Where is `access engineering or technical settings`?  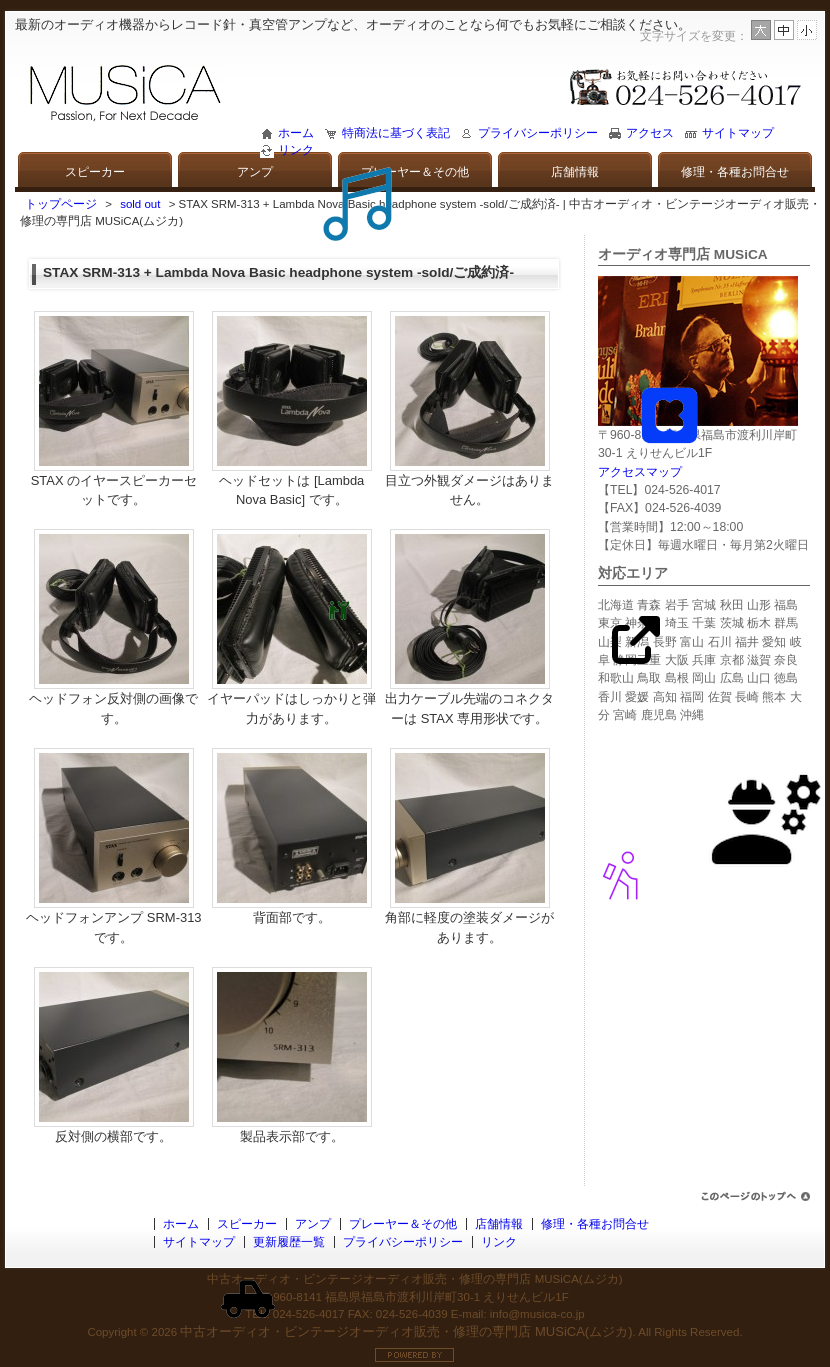 access engineering or technical settings is located at coordinates (766, 819).